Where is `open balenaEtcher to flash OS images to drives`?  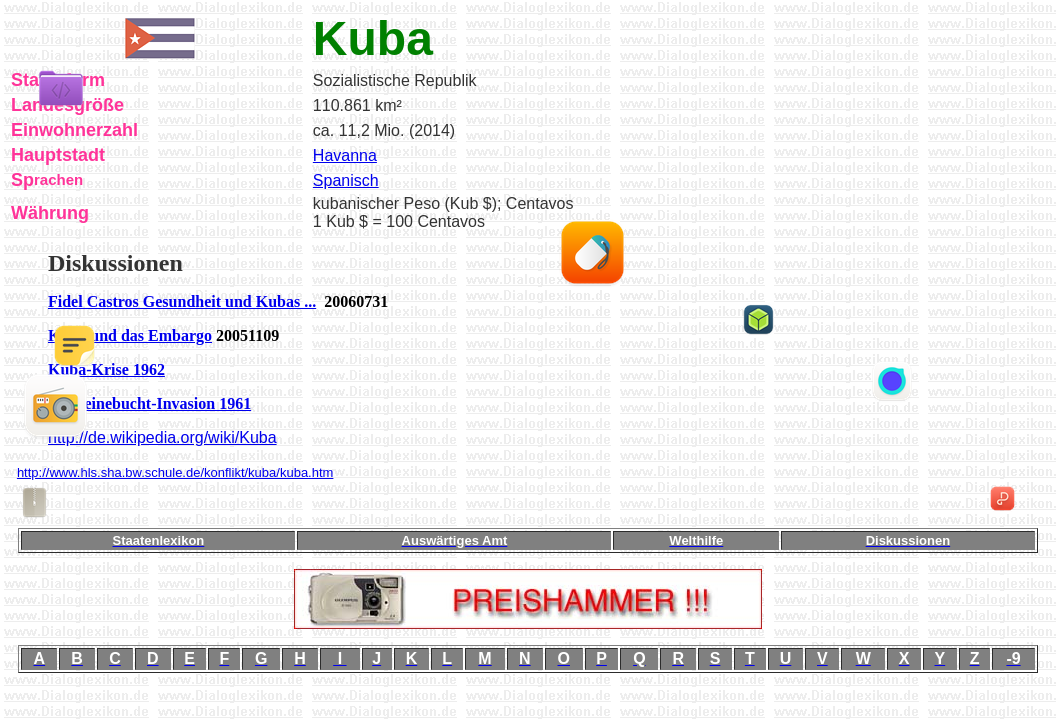
open balenaEtcher to flash OS images to drives is located at coordinates (758, 319).